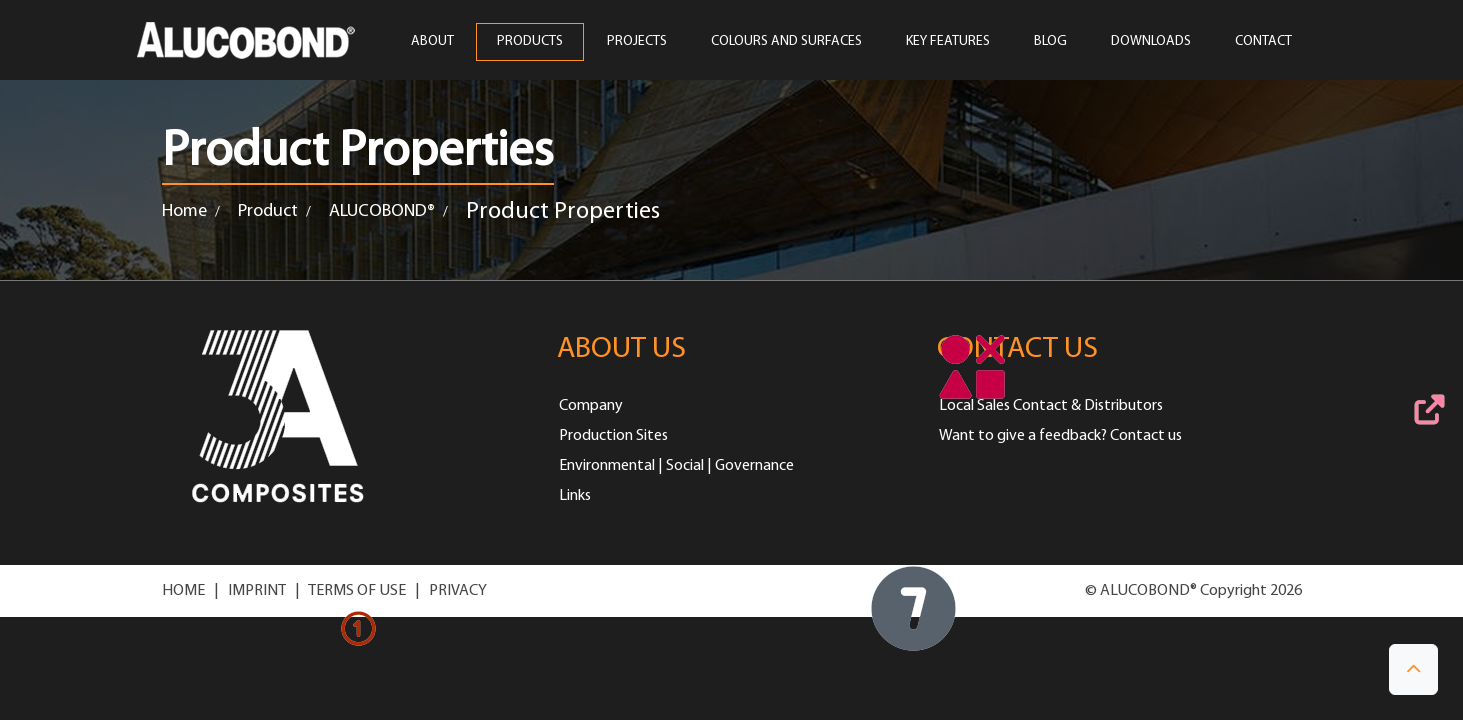 Image resolution: width=1463 pixels, height=720 pixels. I want to click on open link in a new tab or window, so click(1429, 409).